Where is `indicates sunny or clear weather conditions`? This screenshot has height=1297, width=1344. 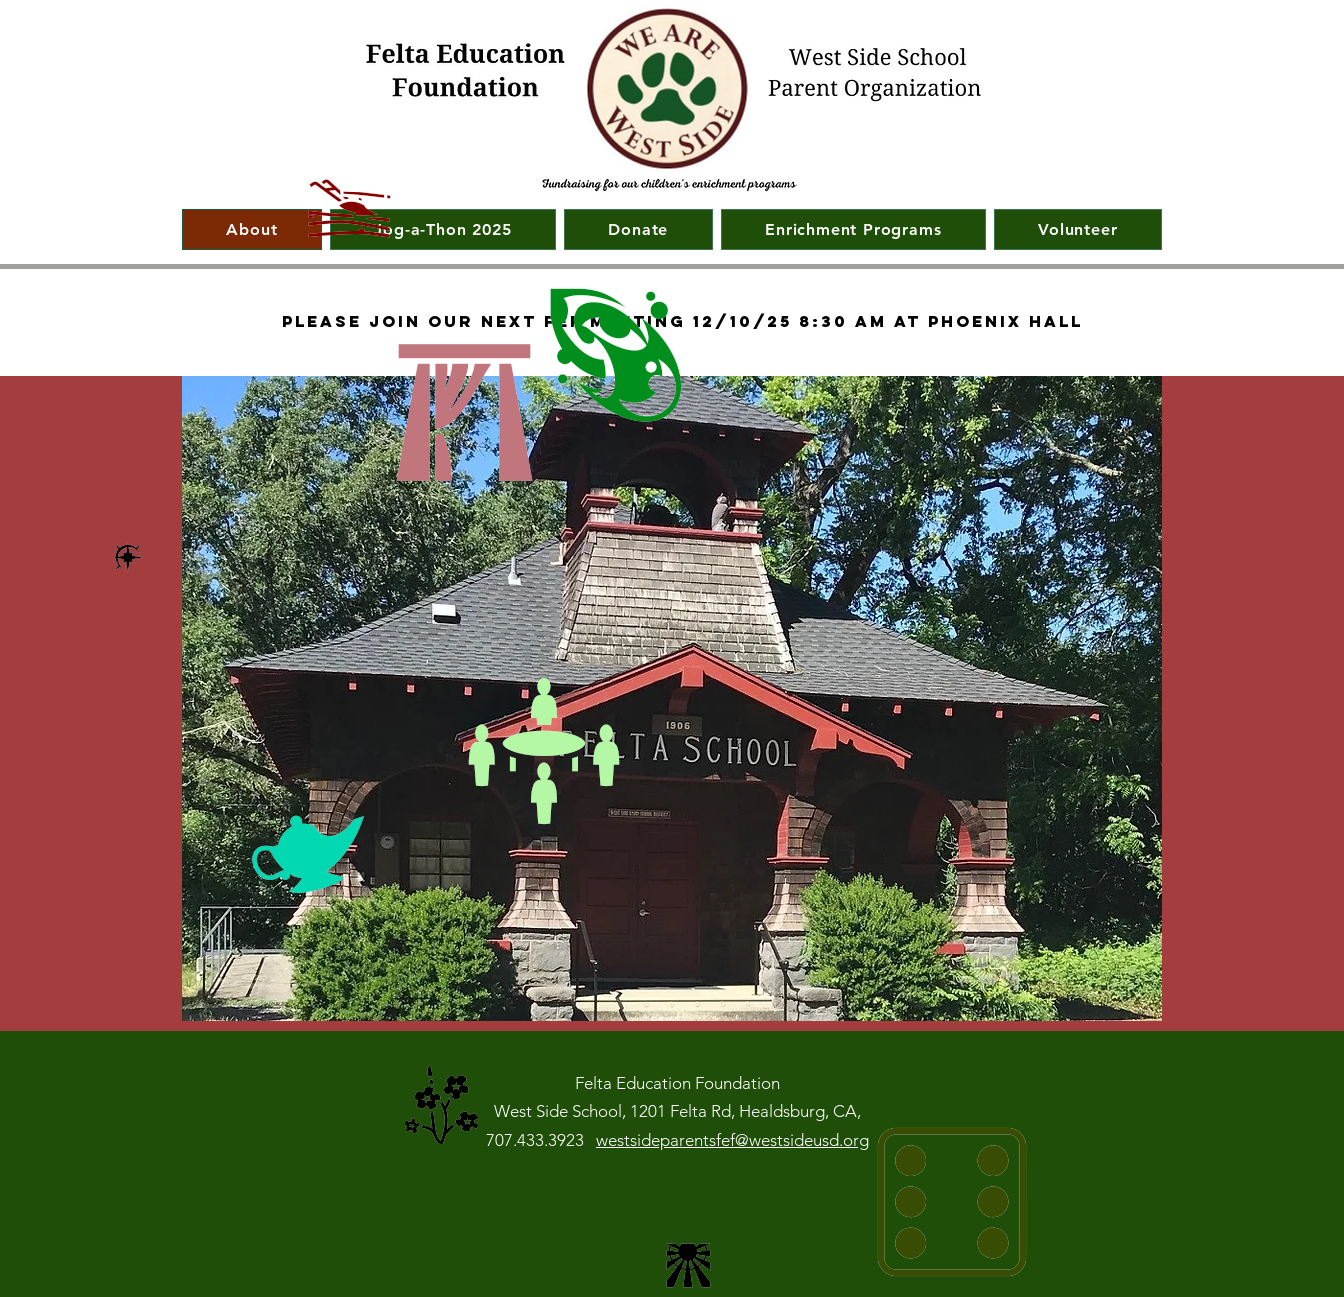 indicates sunny or clear weather conditions is located at coordinates (688, 1265).